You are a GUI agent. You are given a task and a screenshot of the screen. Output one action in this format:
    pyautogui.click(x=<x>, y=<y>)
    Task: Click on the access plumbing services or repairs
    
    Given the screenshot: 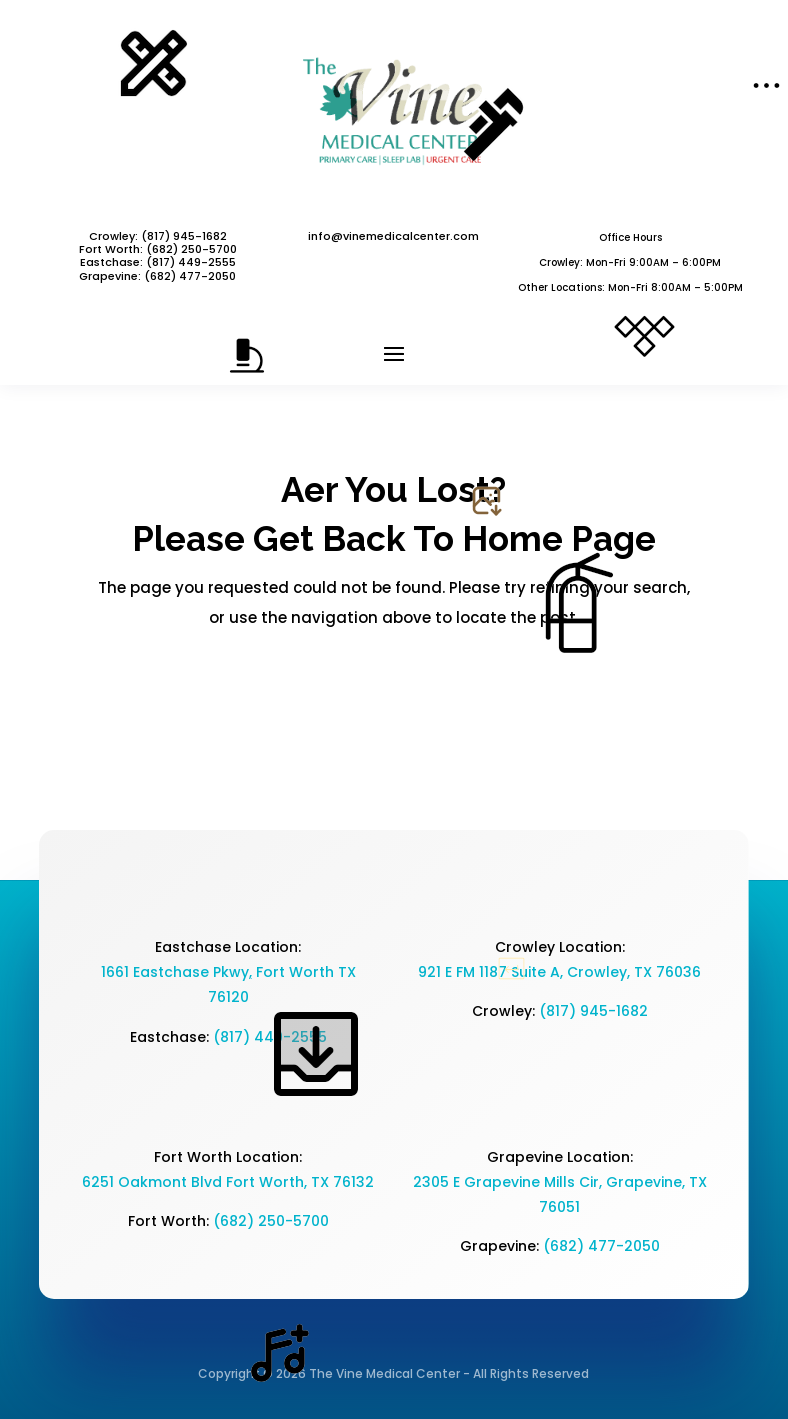 What is the action you would take?
    pyautogui.click(x=493, y=124)
    